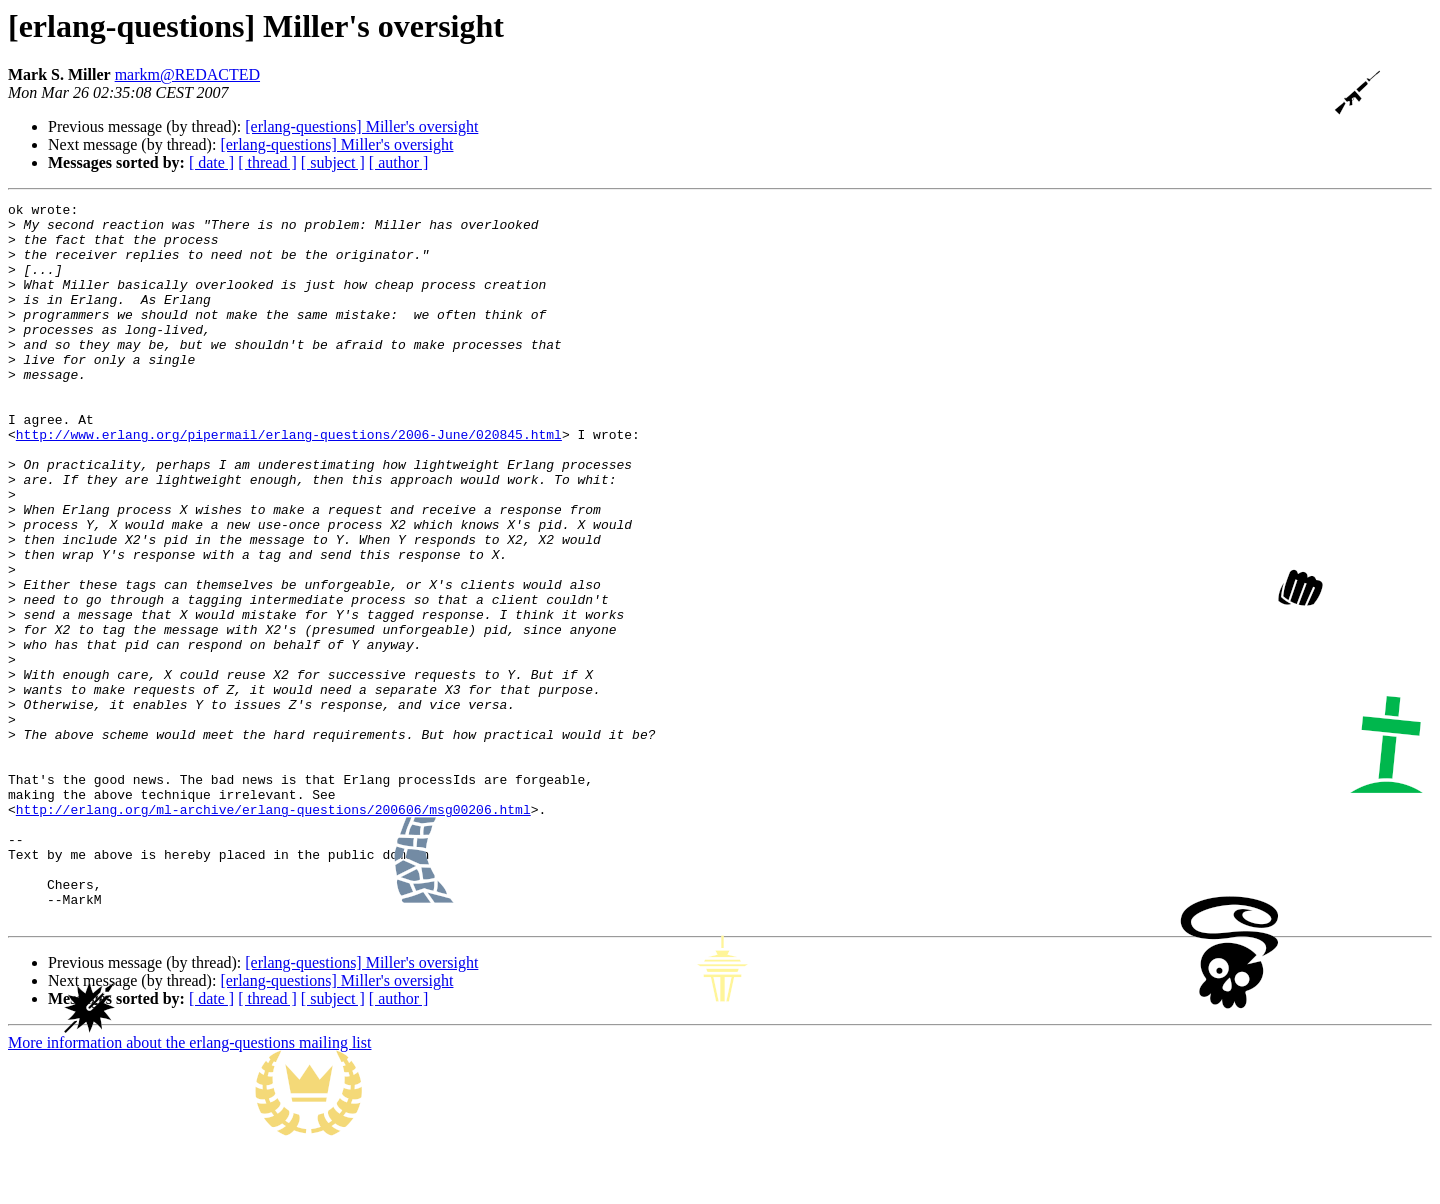  What do you see at coordinates (1300, 590) in the screenshot?
I see `attack or melee action in a game` at bounding box center [1300, 590].